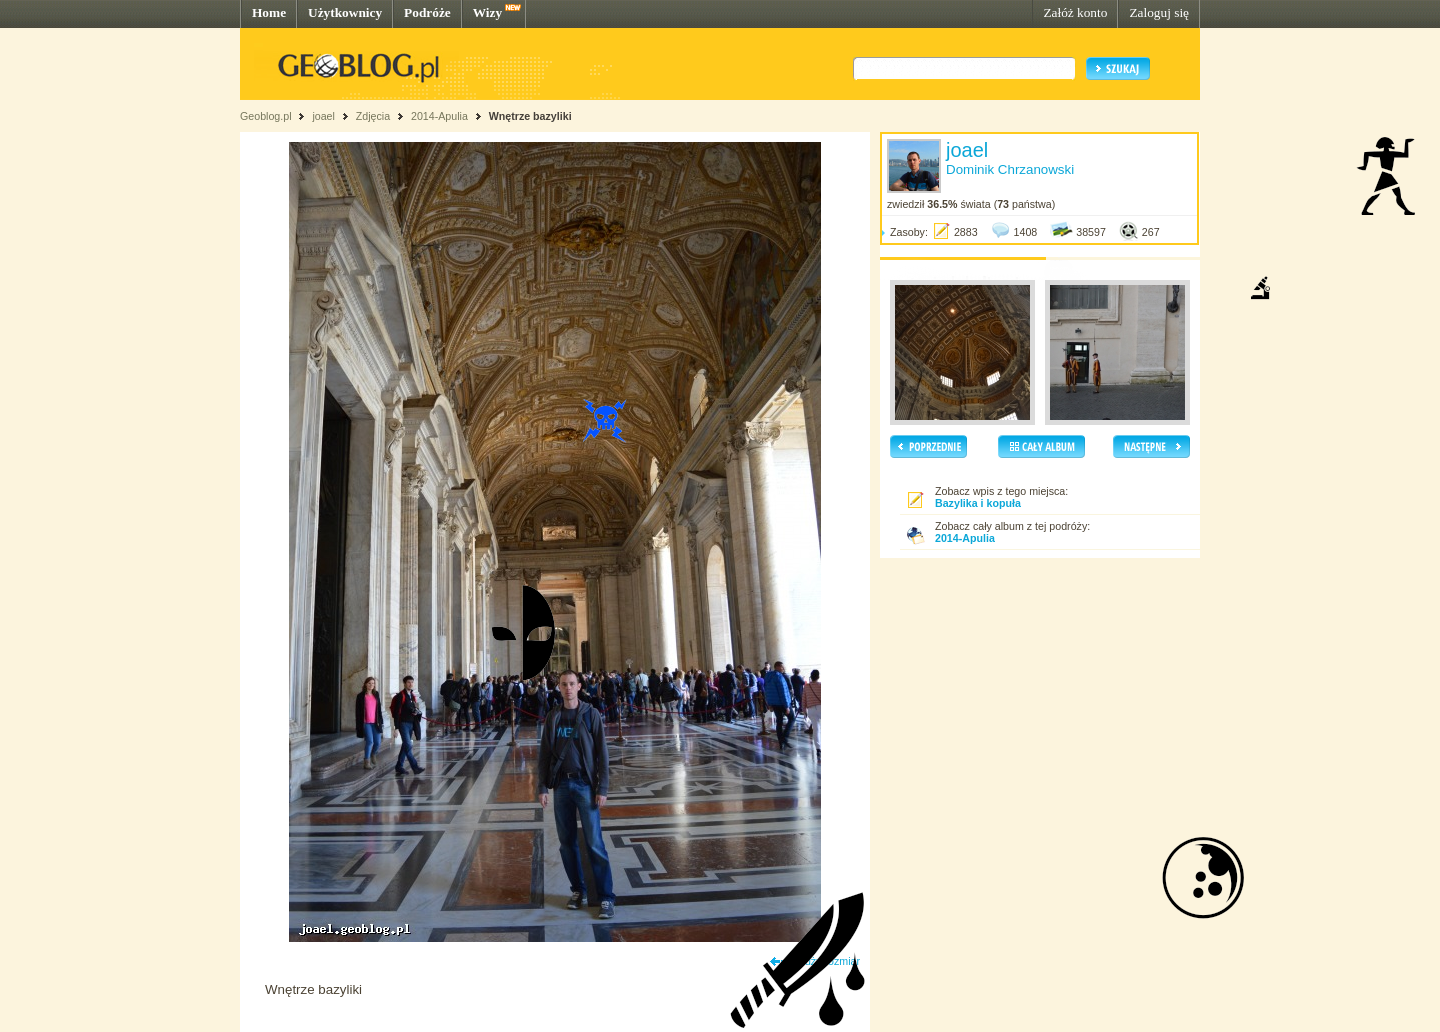  I want to click on select egyptian or ancient egypt theme, so click(1386, 176).